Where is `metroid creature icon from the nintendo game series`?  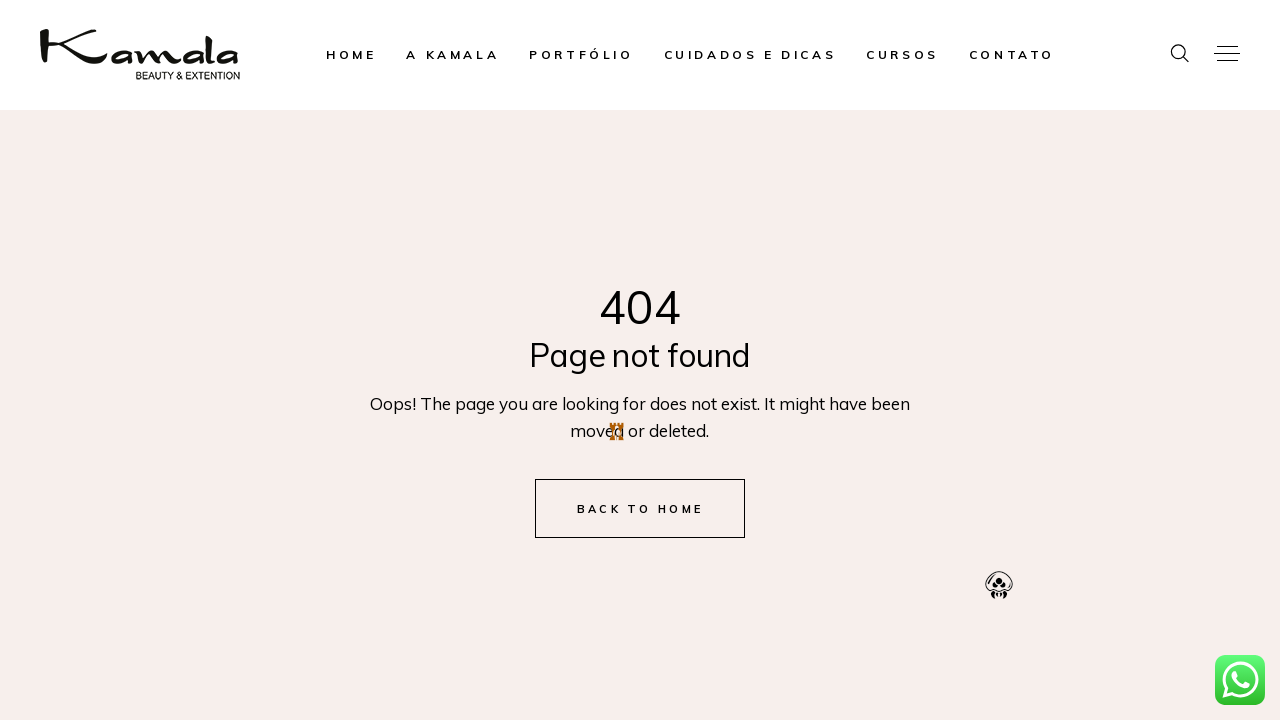
metroid creature icon from the nintendo game series is located at coordinates (999, 585).